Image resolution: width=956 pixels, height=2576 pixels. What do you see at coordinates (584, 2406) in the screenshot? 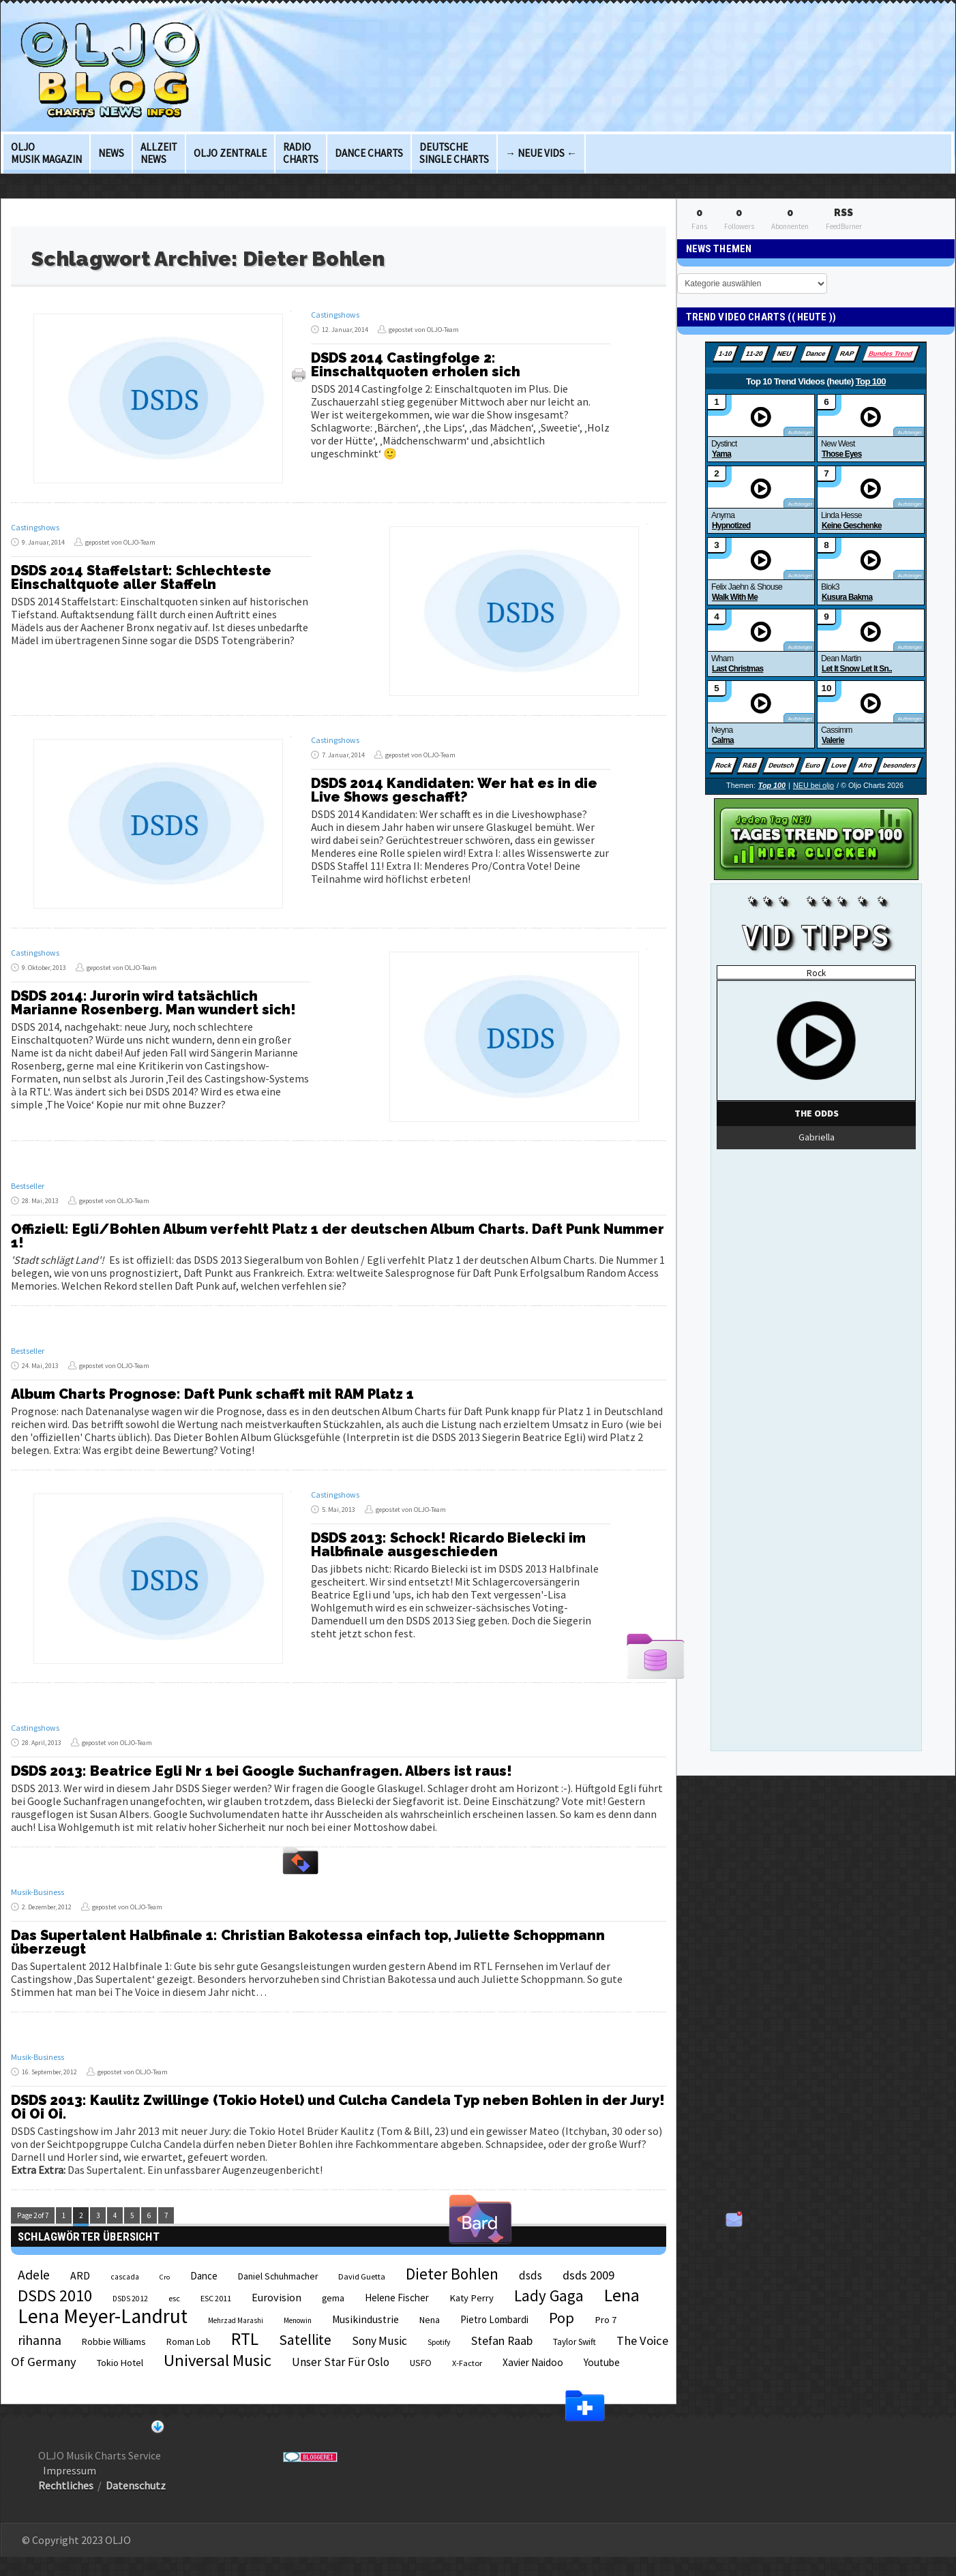
I see `open wondershare dr.fone folder` at bounding box center [584, 2406].